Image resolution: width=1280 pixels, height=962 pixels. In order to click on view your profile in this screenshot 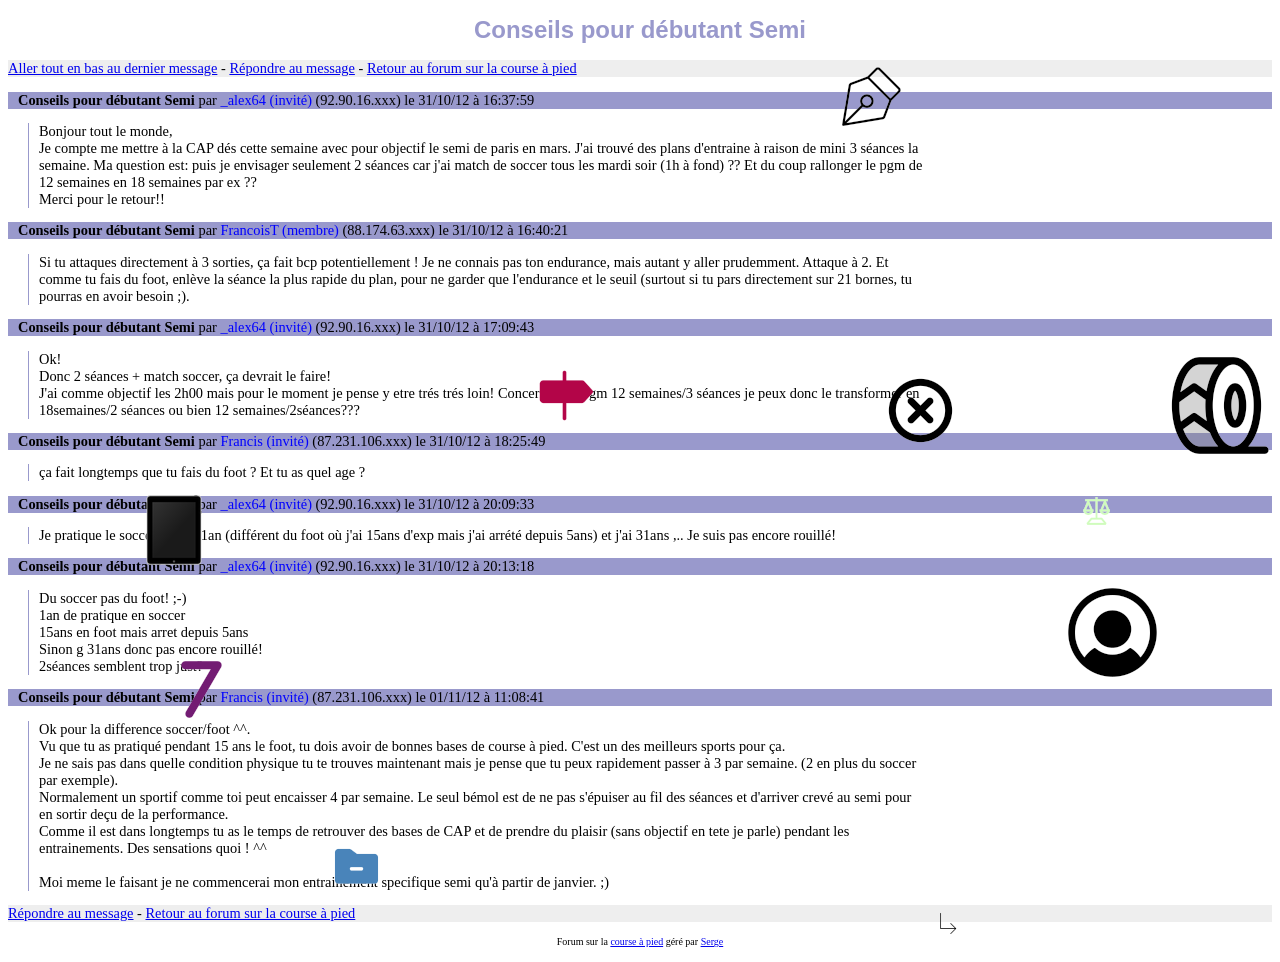, I will do `click(1112, 632)`.